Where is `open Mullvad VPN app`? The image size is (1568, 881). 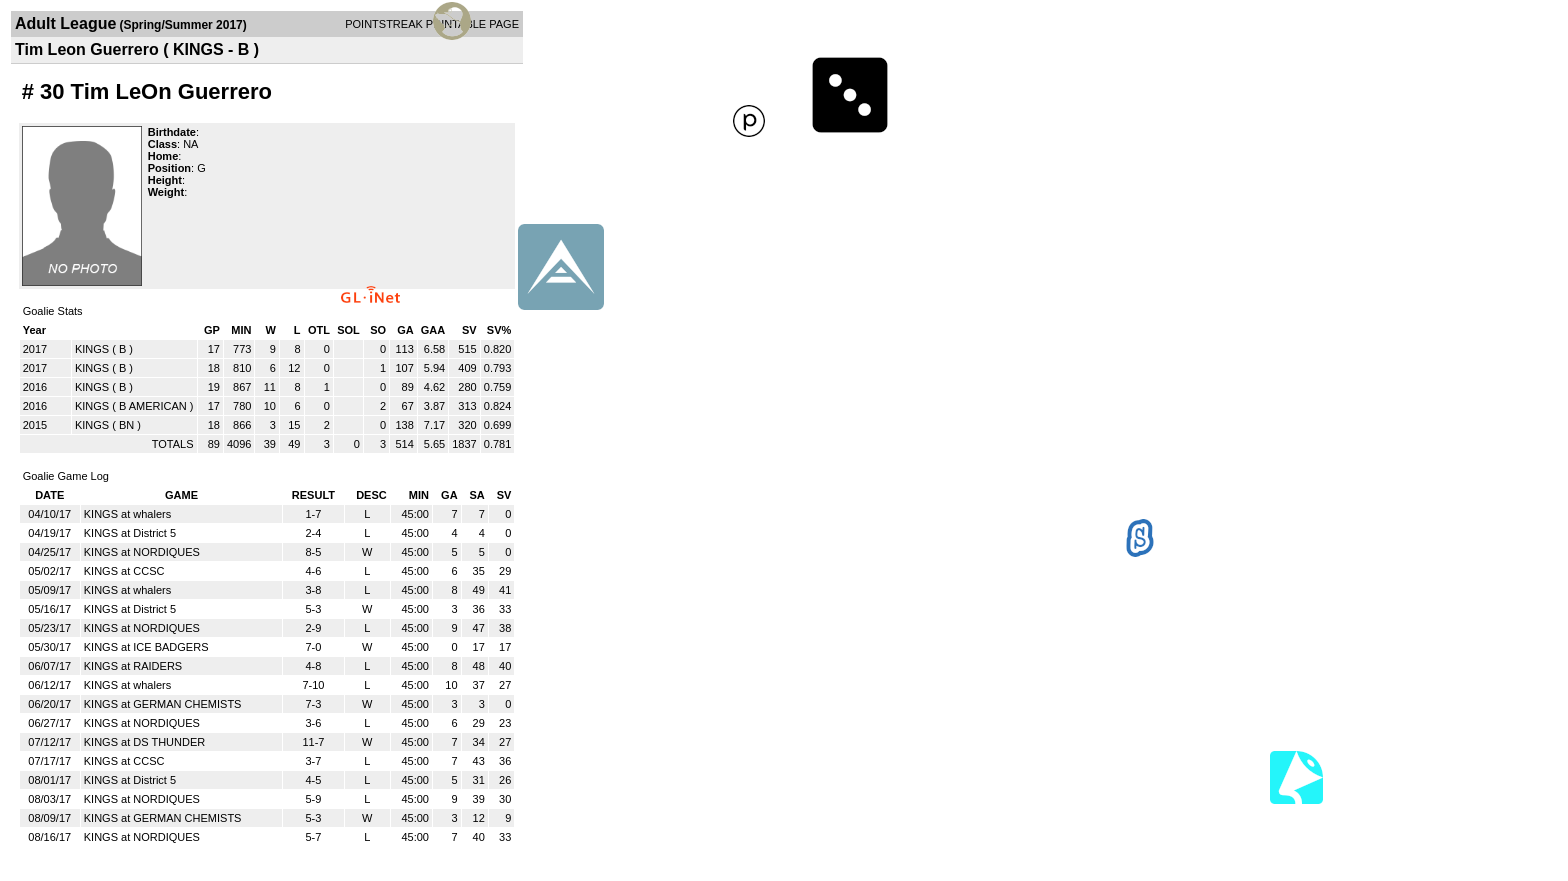
open Mullvad VPN app is located at coordinates (452, 21).